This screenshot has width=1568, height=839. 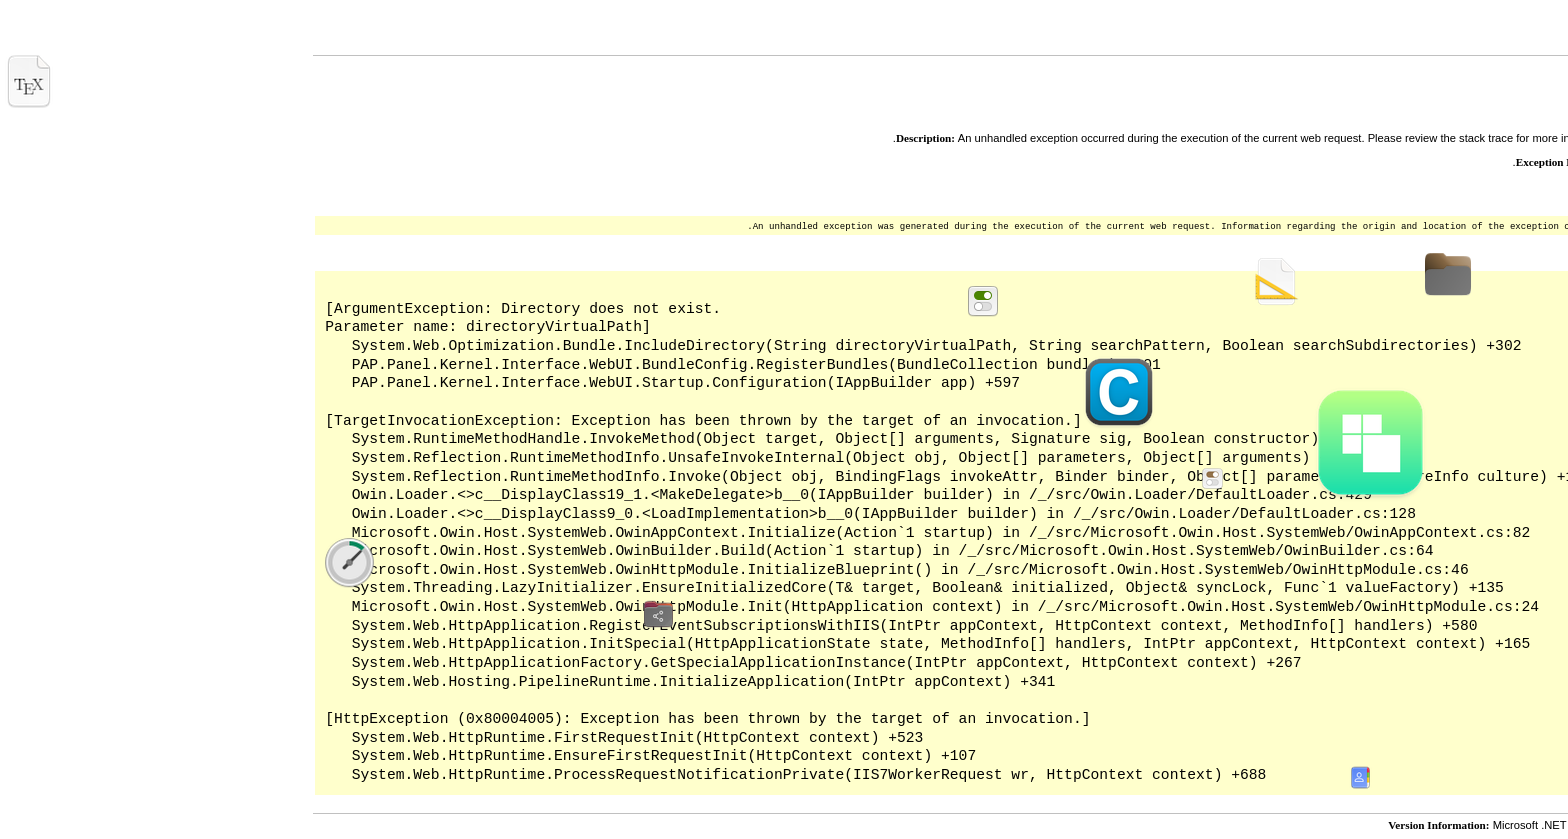 I want to click on indicates a folder is ready to accept dragged items, so click(x=1448, y=274).